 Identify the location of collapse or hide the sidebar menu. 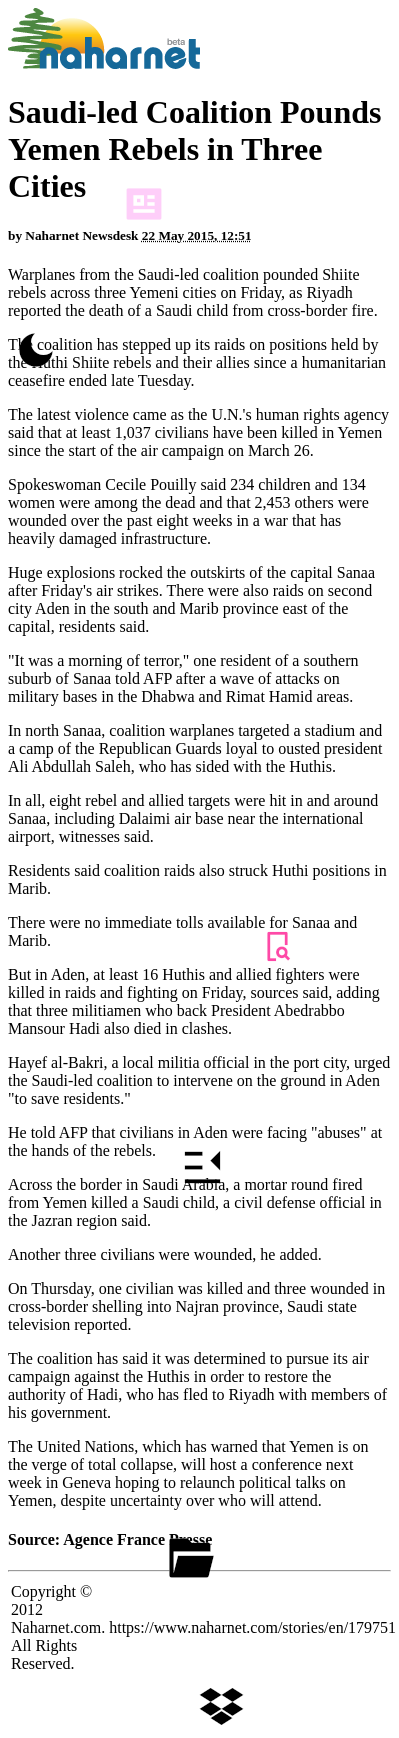
(202, 1167).